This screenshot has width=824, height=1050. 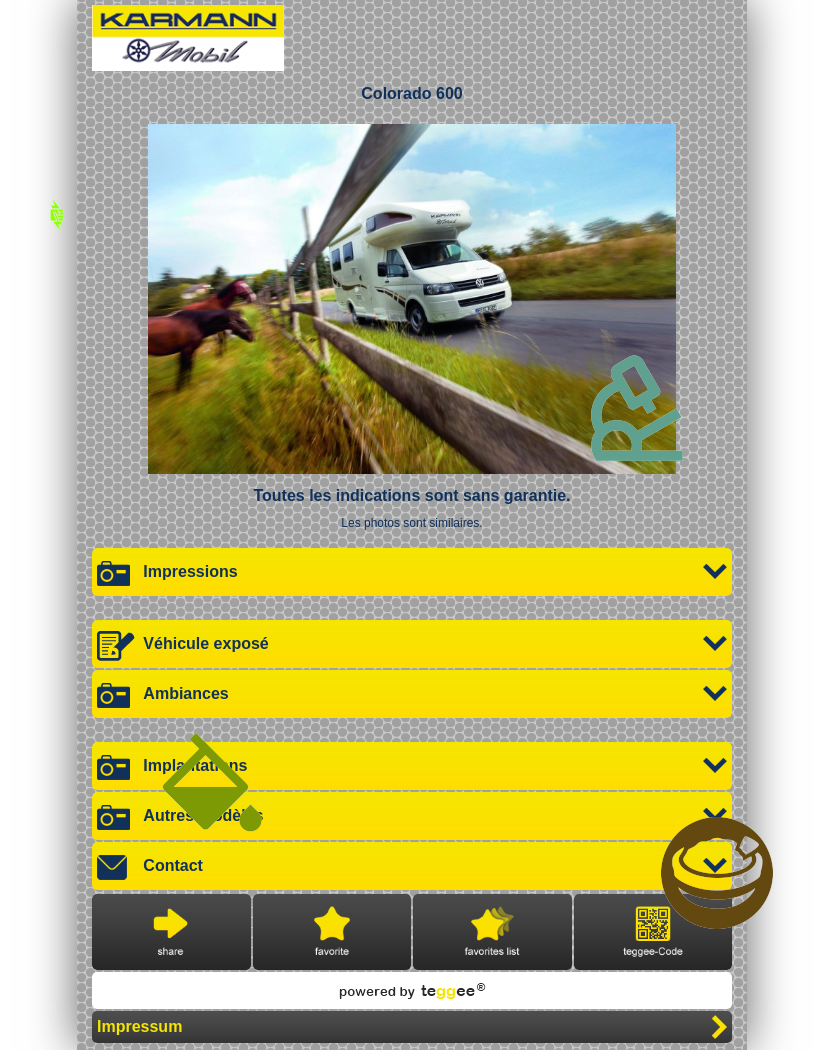 I want to click on pantheon website hosting platform logo, so click(x=58, y=215).